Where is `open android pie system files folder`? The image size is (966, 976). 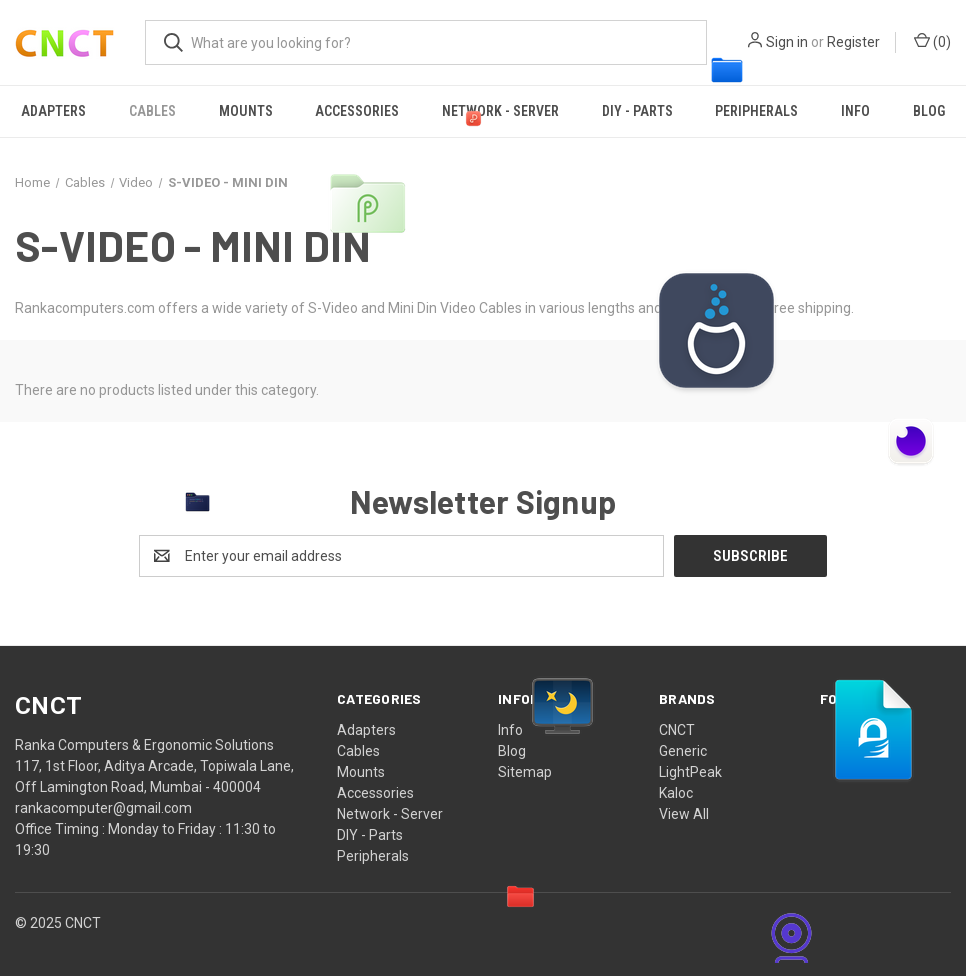
open android pie system files folder is located at coordinates (367, 205).